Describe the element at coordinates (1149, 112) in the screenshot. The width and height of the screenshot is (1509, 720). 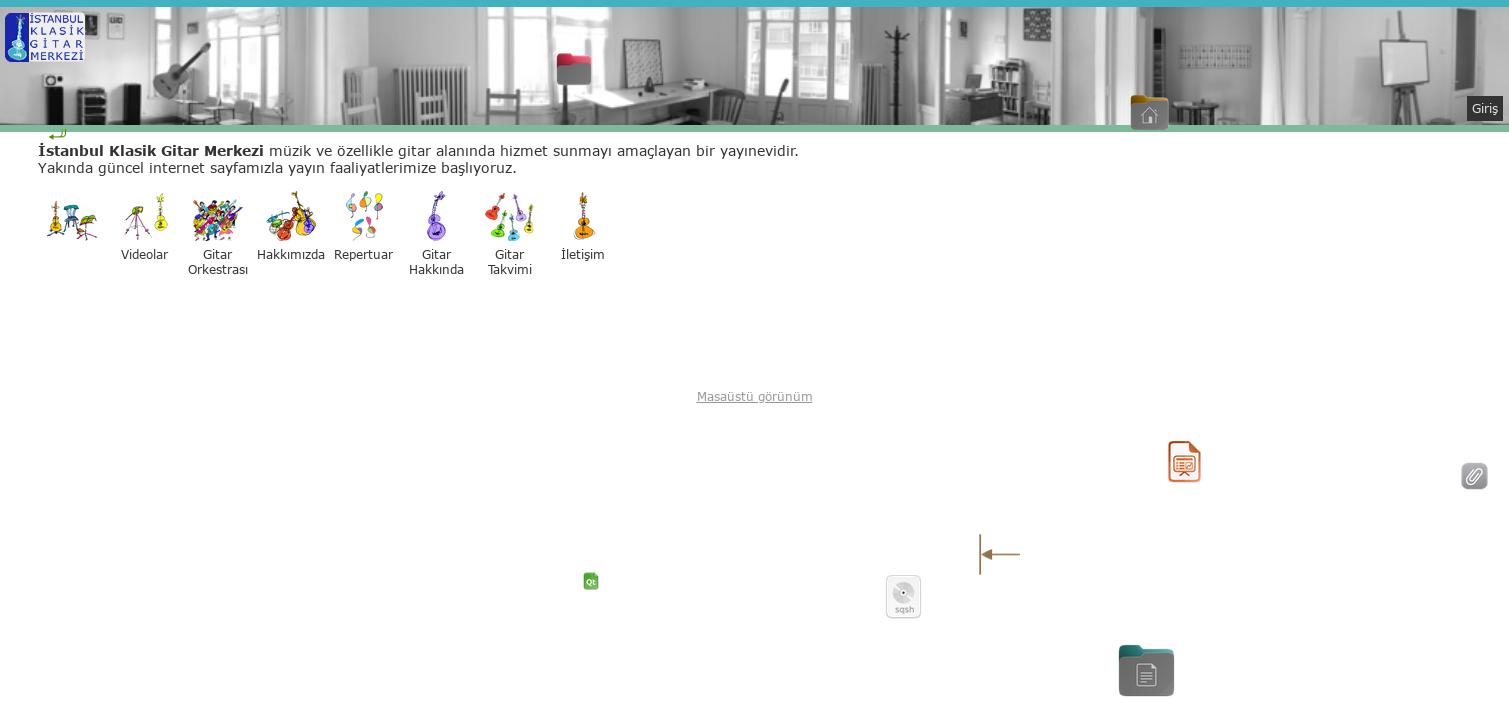
I see `access your home folder` at that location.